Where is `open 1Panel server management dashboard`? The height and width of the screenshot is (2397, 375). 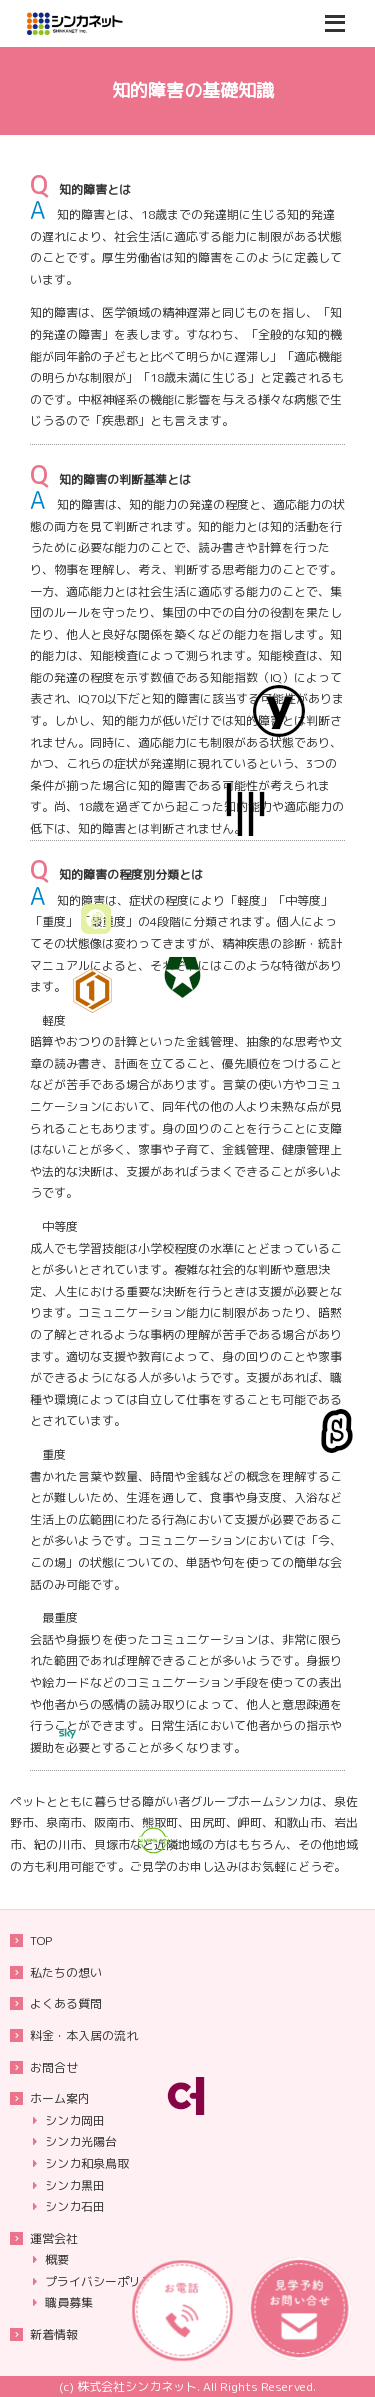 open 1Panel server management dashboard is located at coordinates (92, 990).